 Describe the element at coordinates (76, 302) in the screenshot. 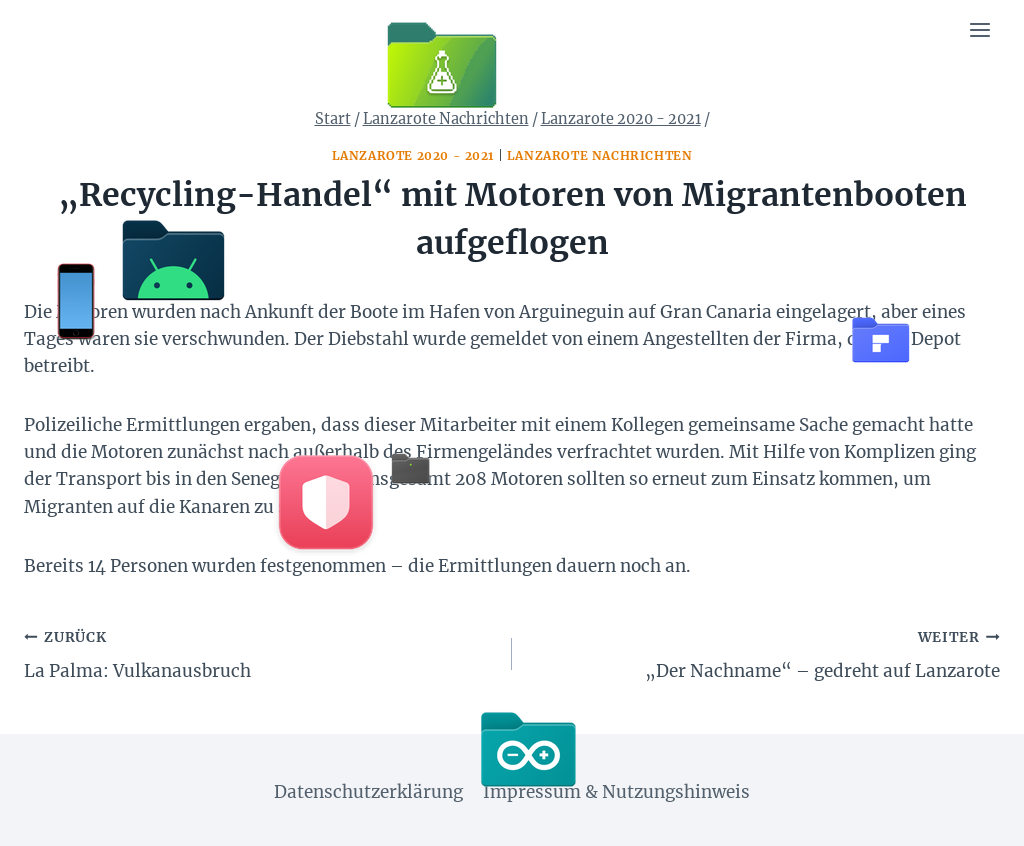

I see `iPhone SE device icon in system preferences` at that location.